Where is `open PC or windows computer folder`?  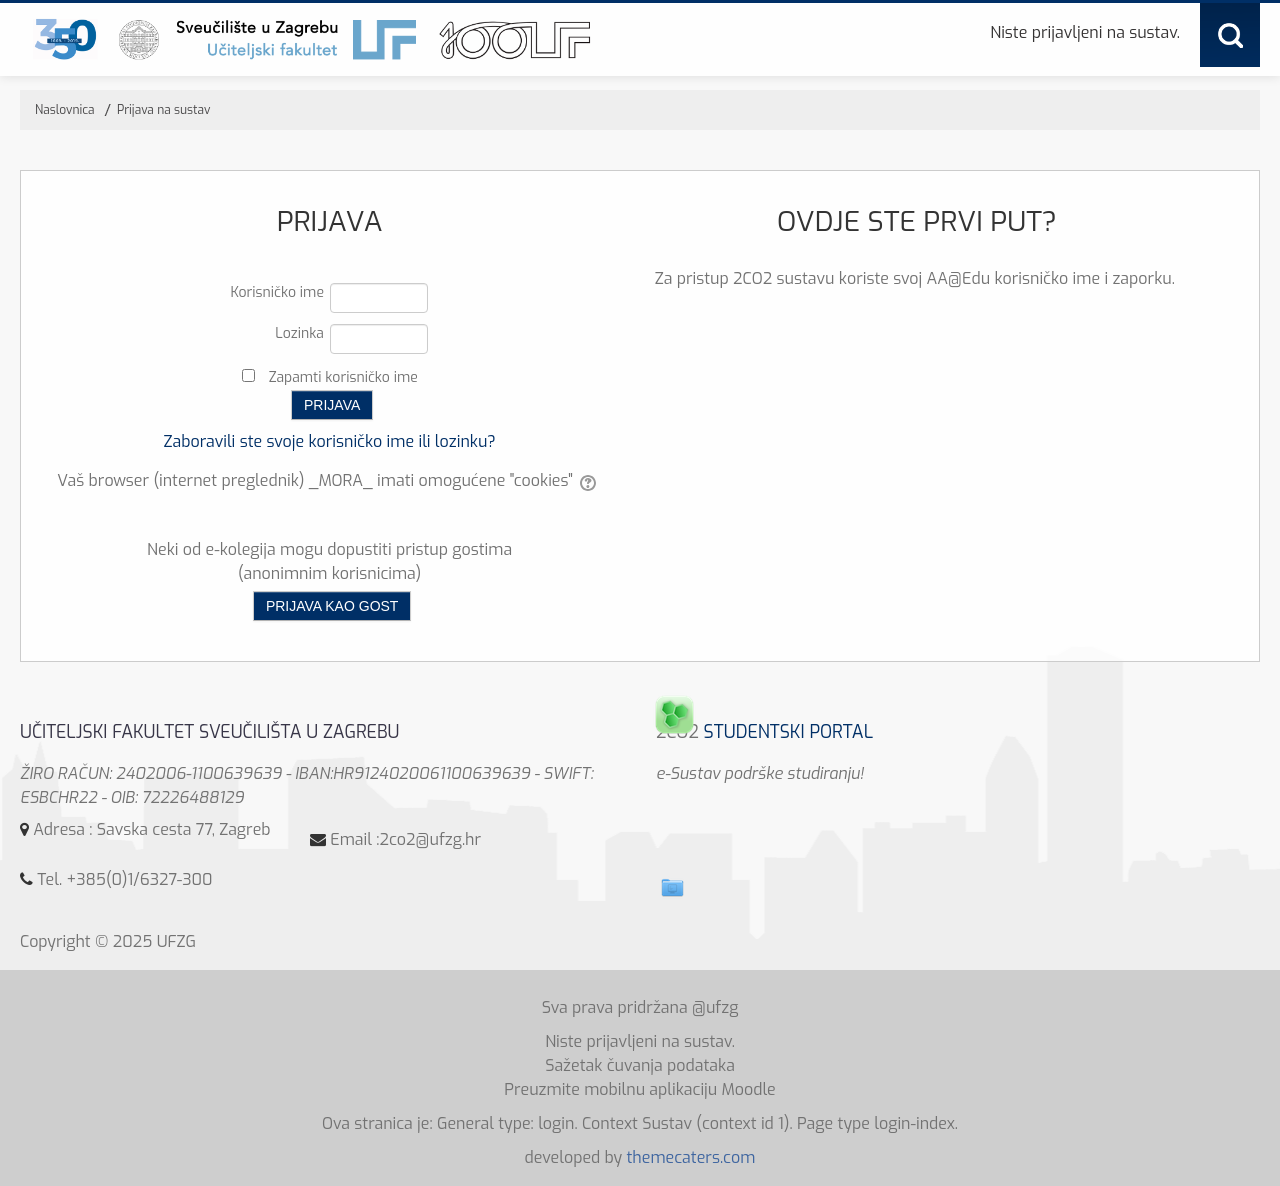 open PC or windows computer folder is located at coordinates (672, 887).